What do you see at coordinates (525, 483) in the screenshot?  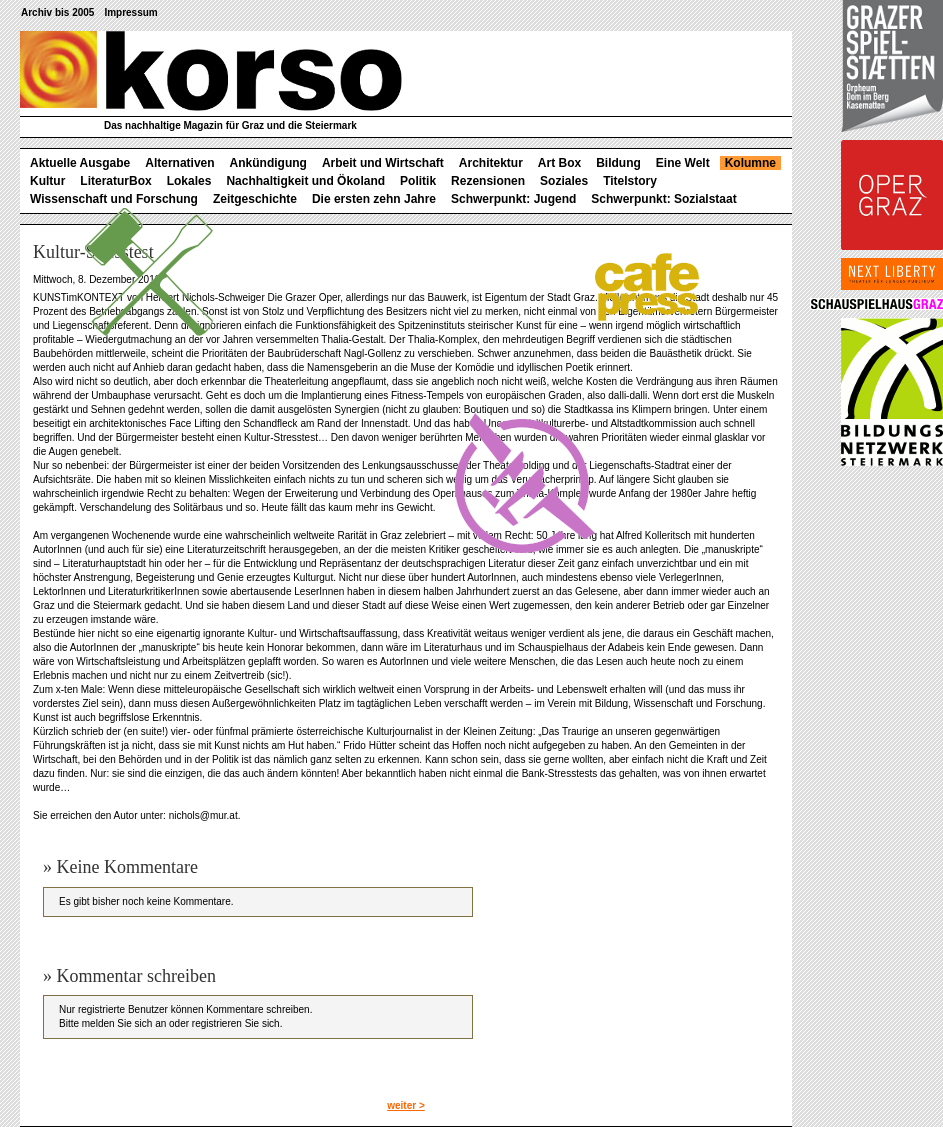 I see `open the Floatplane streaming platform` at bounding box center [525, 483].